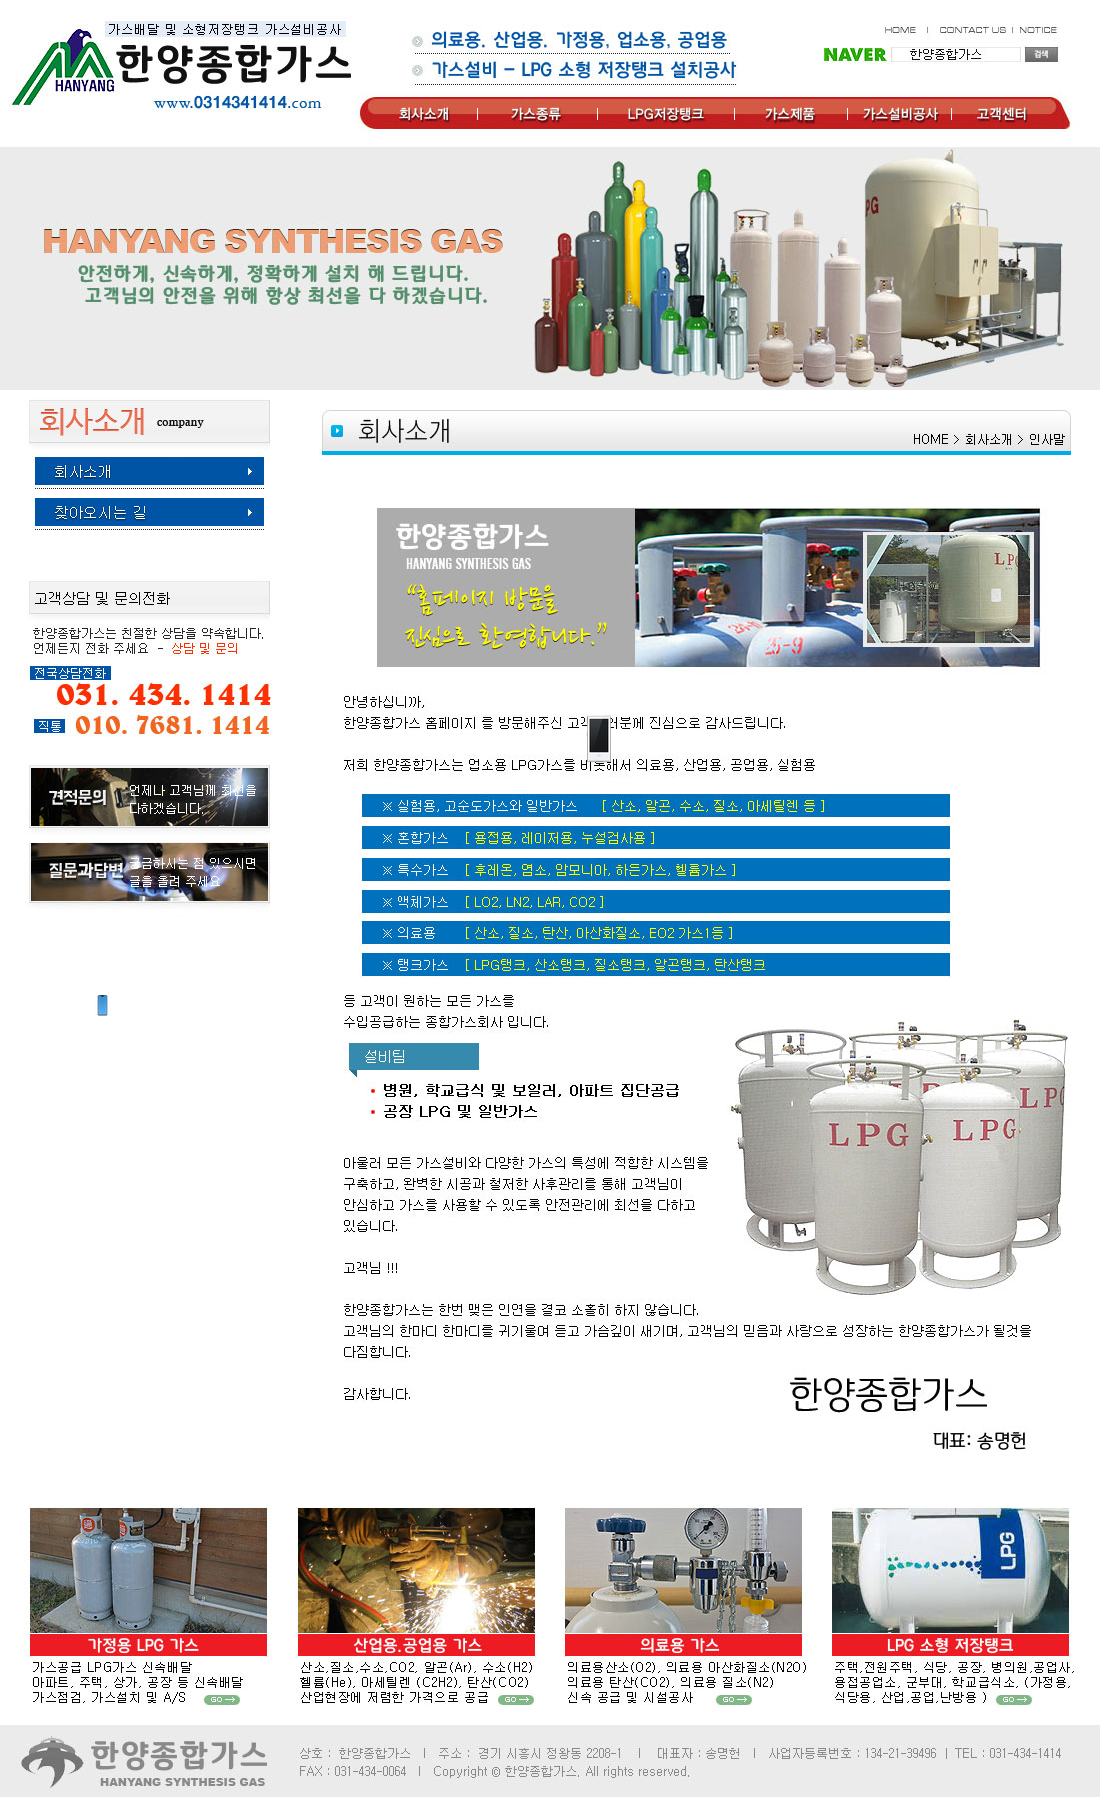 Image resolution: width=1100 pixels, height=1797 pixels. What do you see at coordinates (599, 739) in the screenshot?
I see `indicates a connected iPod nano device` at bounding box center [599, 739].